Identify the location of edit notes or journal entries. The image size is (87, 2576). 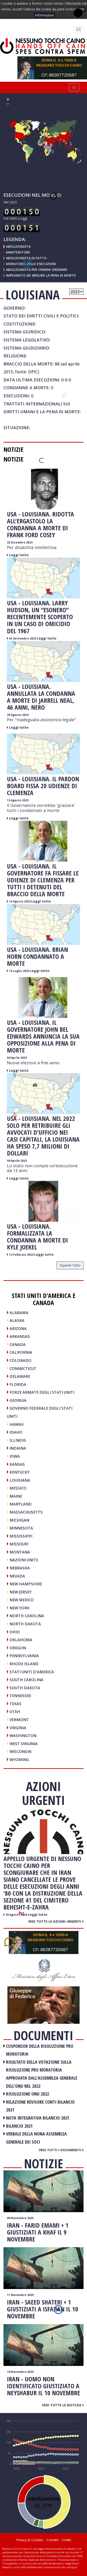
(27, 263).